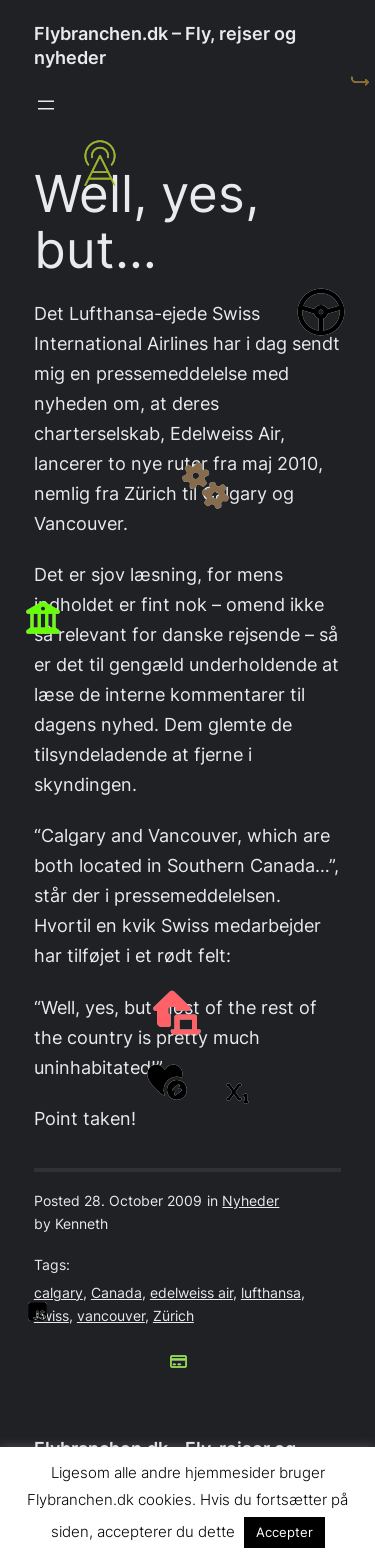 Image resolution: width=375 pixels, height=1560 pixels. I want to click on quick access to favorite charging stations, so click(167, 1080).